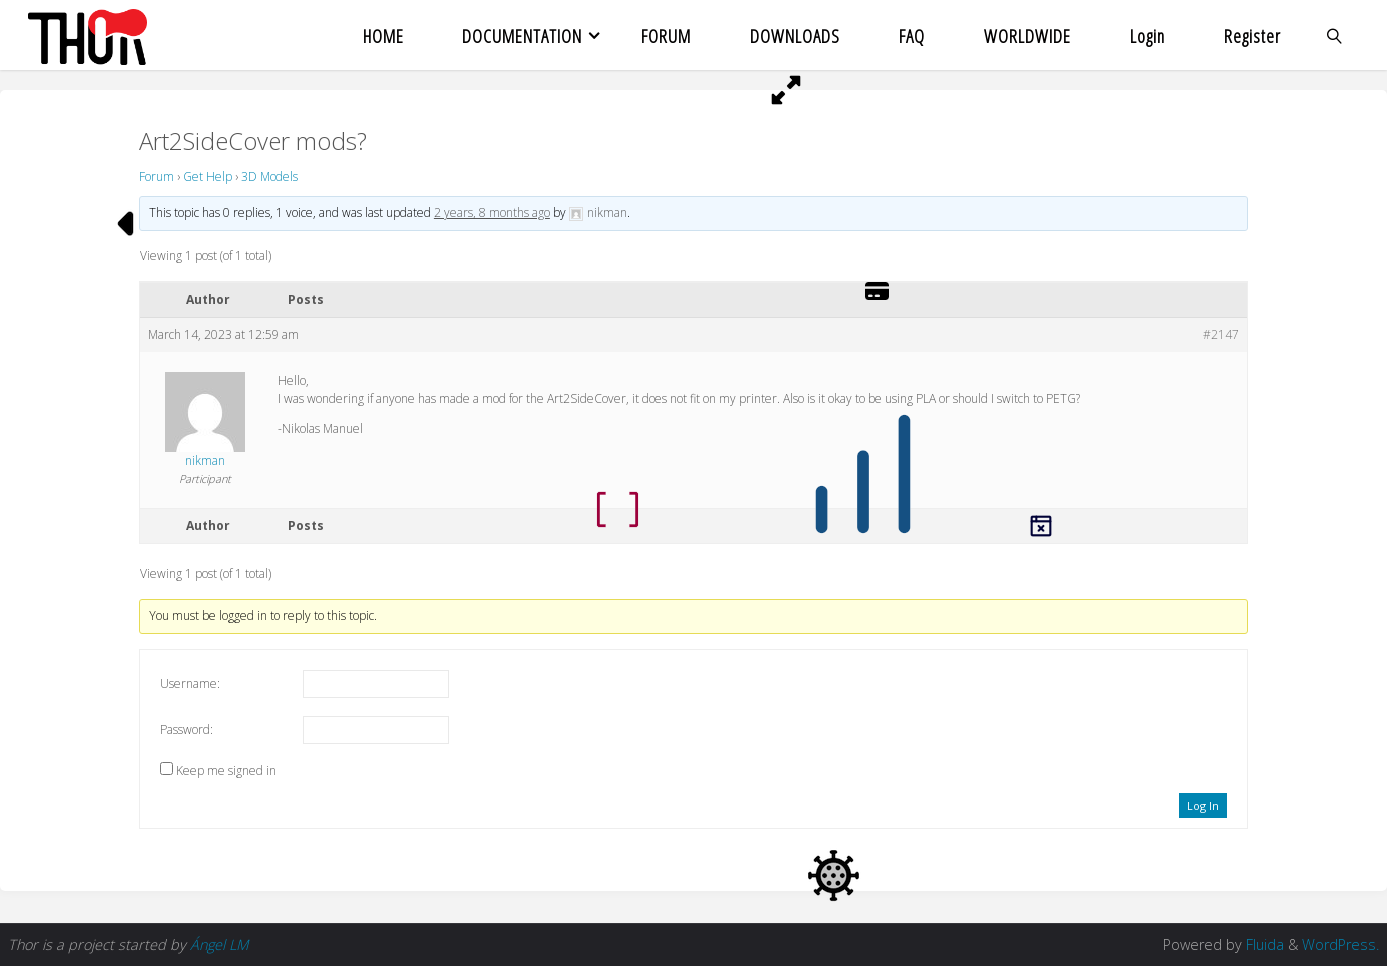 The height and width of the screenshot is (966, 1387). Describe the element at coordinates (1041, 526) in the screenshot. I see `close browser window or tab` at that location.